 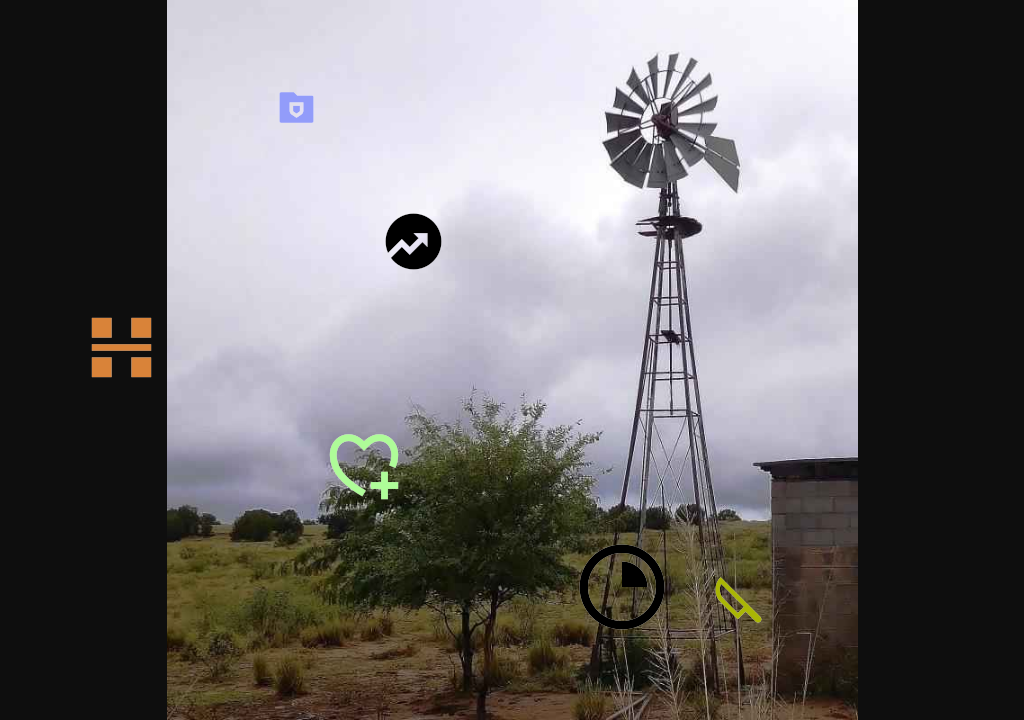 What do you see at coordinates (622, 587) in the screenshot?
I see `indicates 25% progress or completion` at bounding box center [622, 587].